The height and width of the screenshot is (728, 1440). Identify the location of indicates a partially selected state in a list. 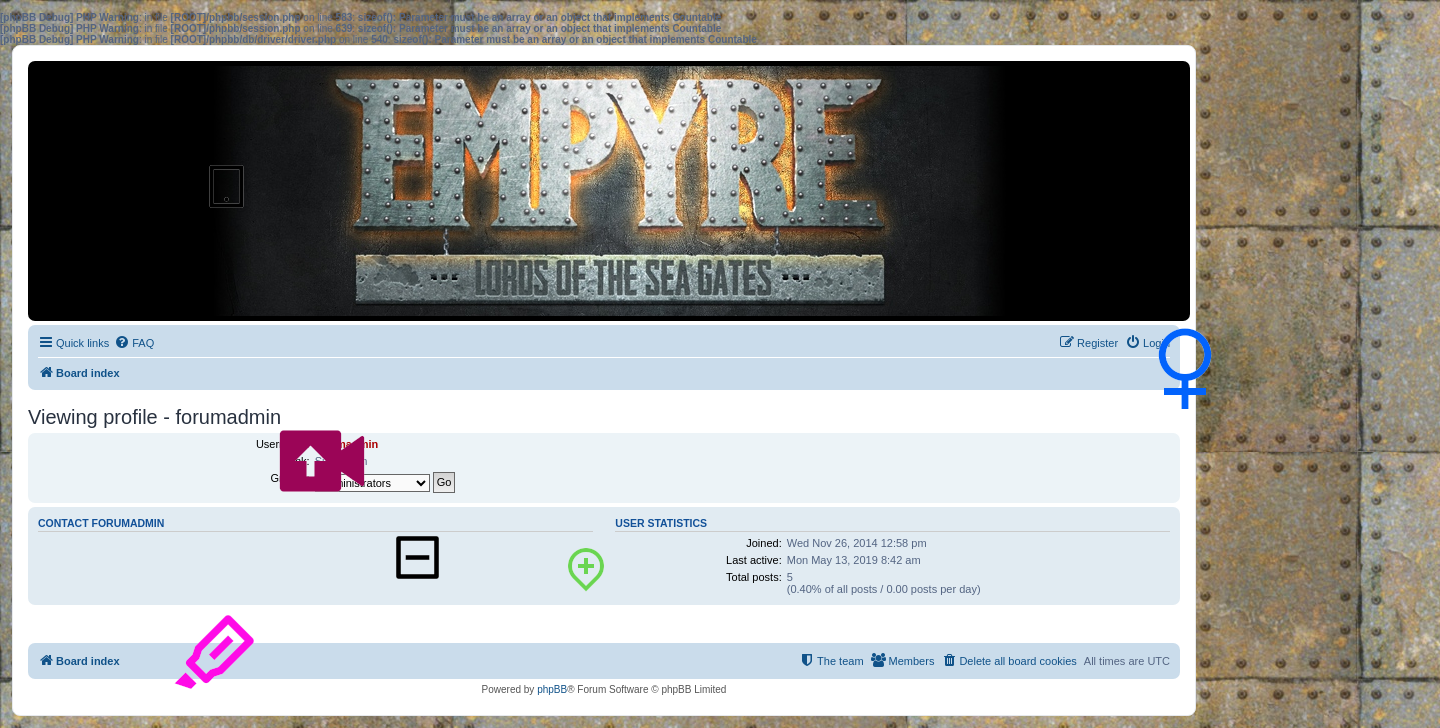
(417, 557).